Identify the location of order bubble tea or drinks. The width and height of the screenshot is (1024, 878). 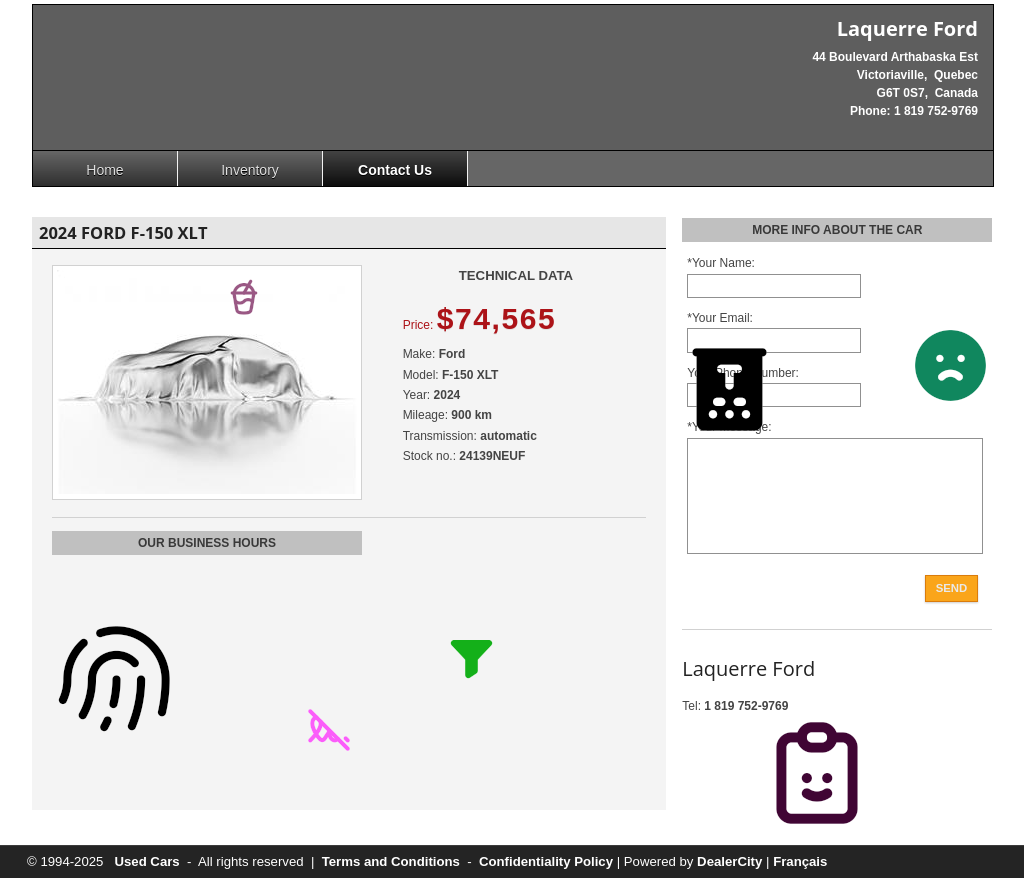
(244, 298).